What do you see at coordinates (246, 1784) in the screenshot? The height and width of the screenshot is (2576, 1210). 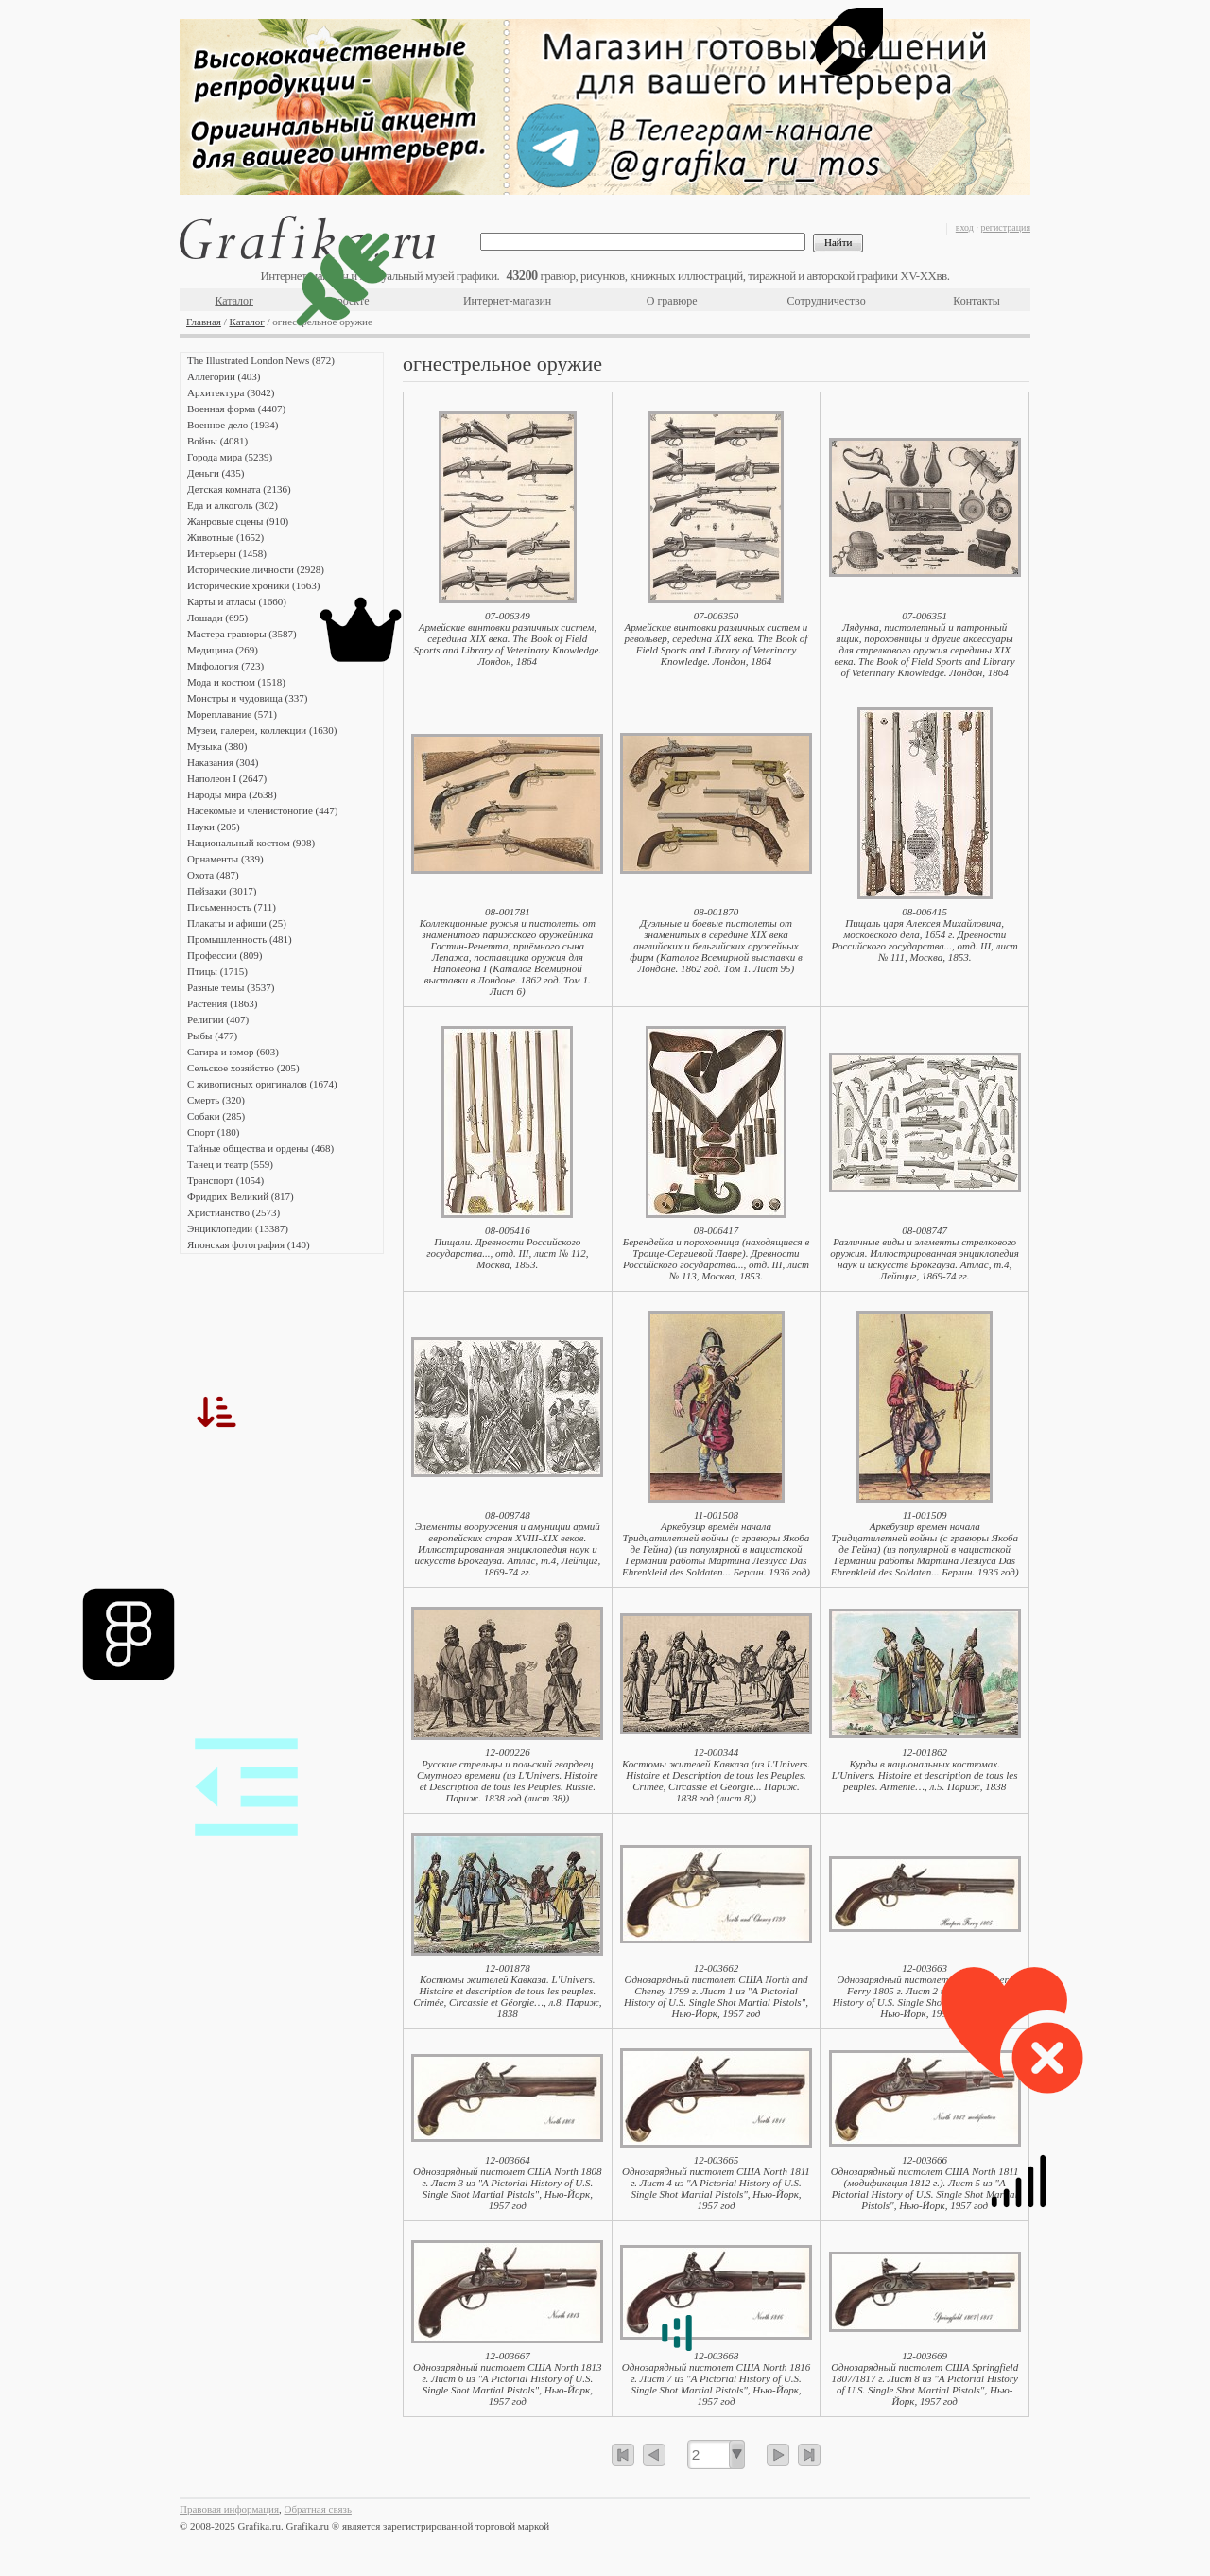 I see `decrease text indentation` at bounding box center [246, 1784].